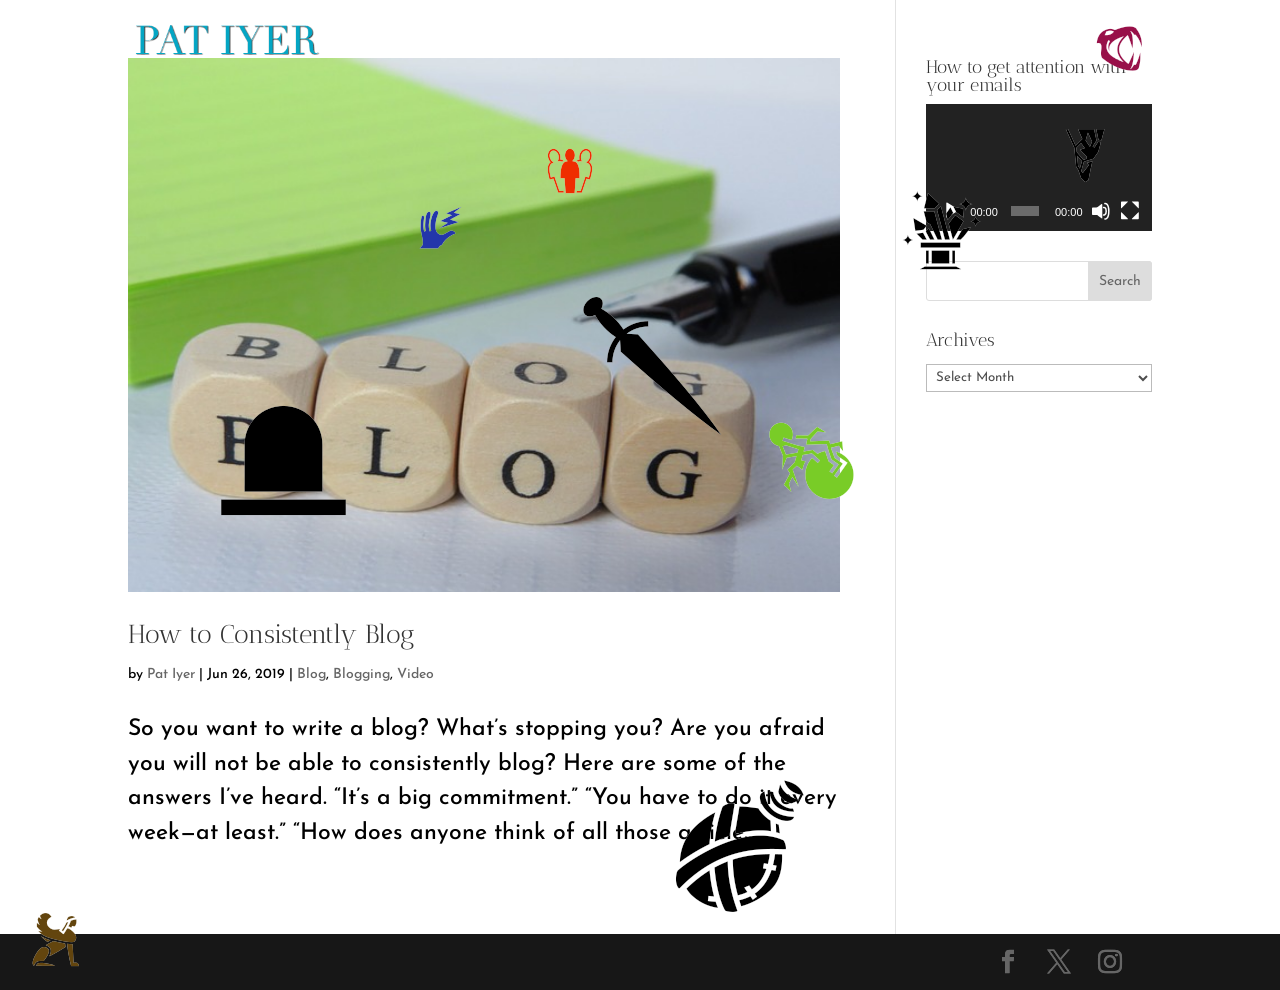  I want to click on indicates cave or underground environment in game, so click(1085, 155).